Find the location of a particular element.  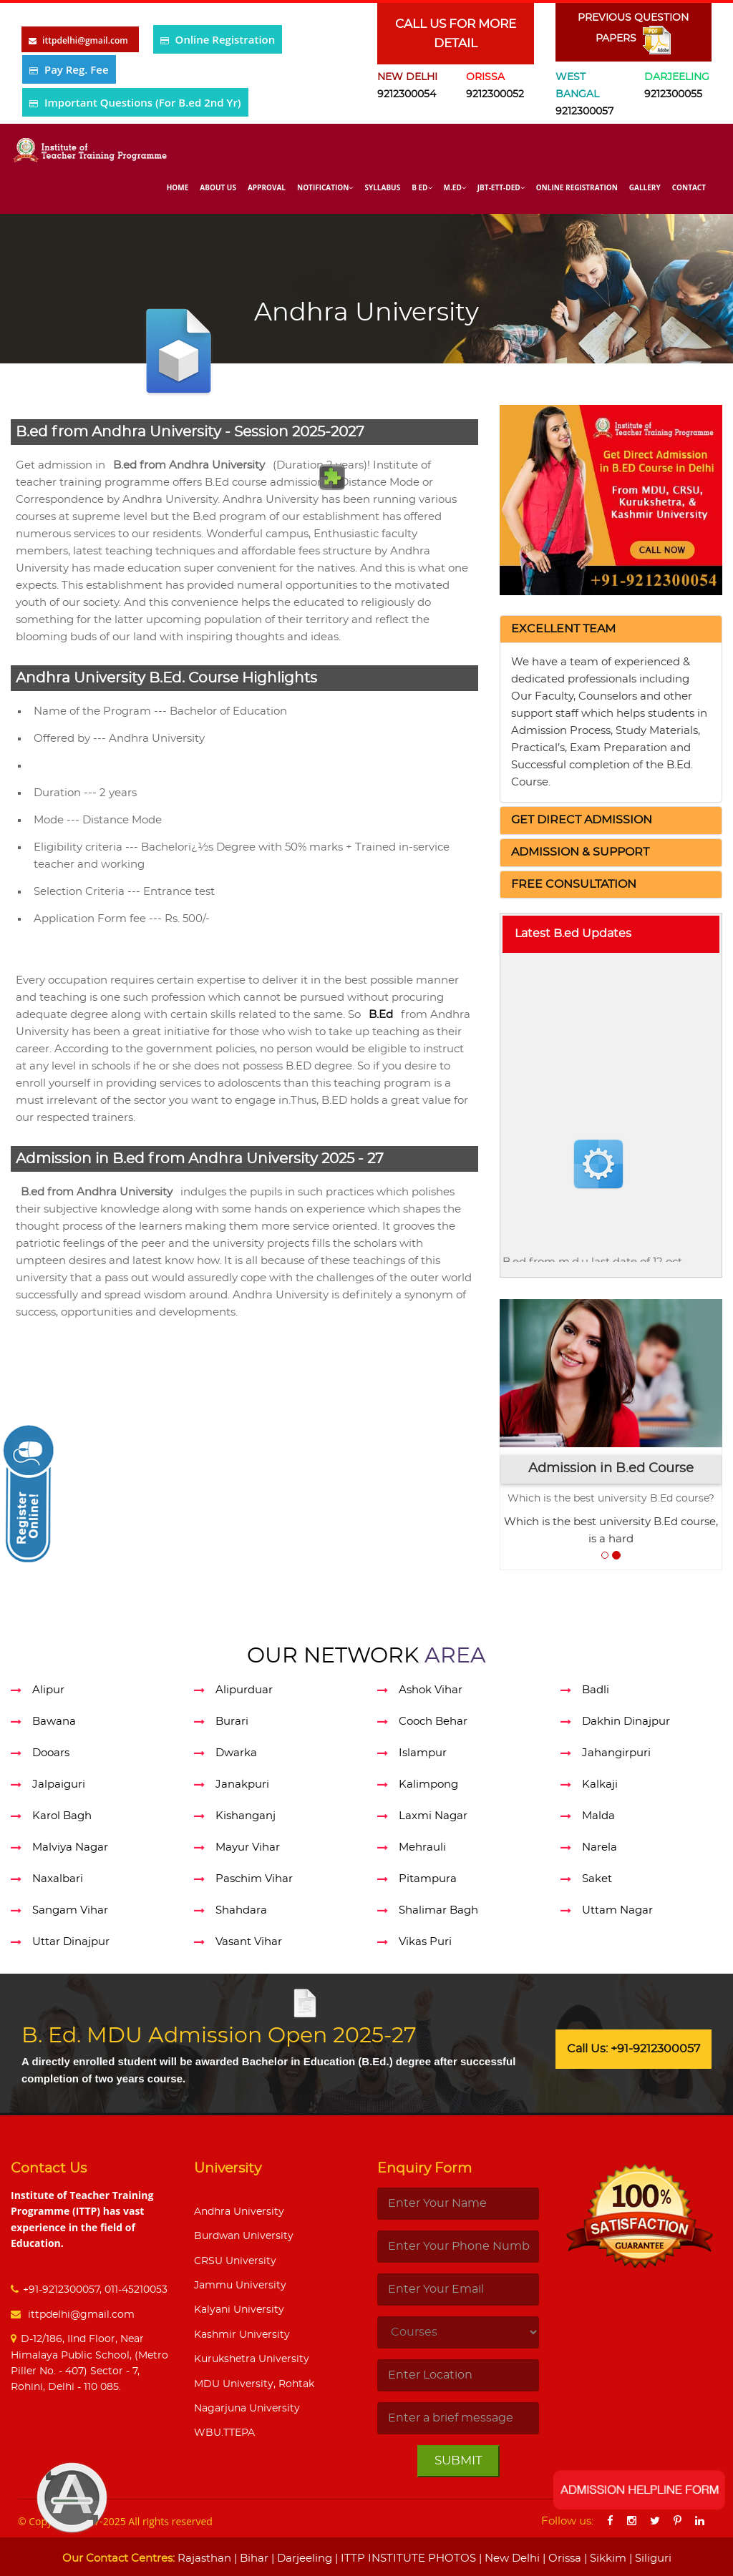

ms-dos or windows executable file is located at coordinates (598, 1164).